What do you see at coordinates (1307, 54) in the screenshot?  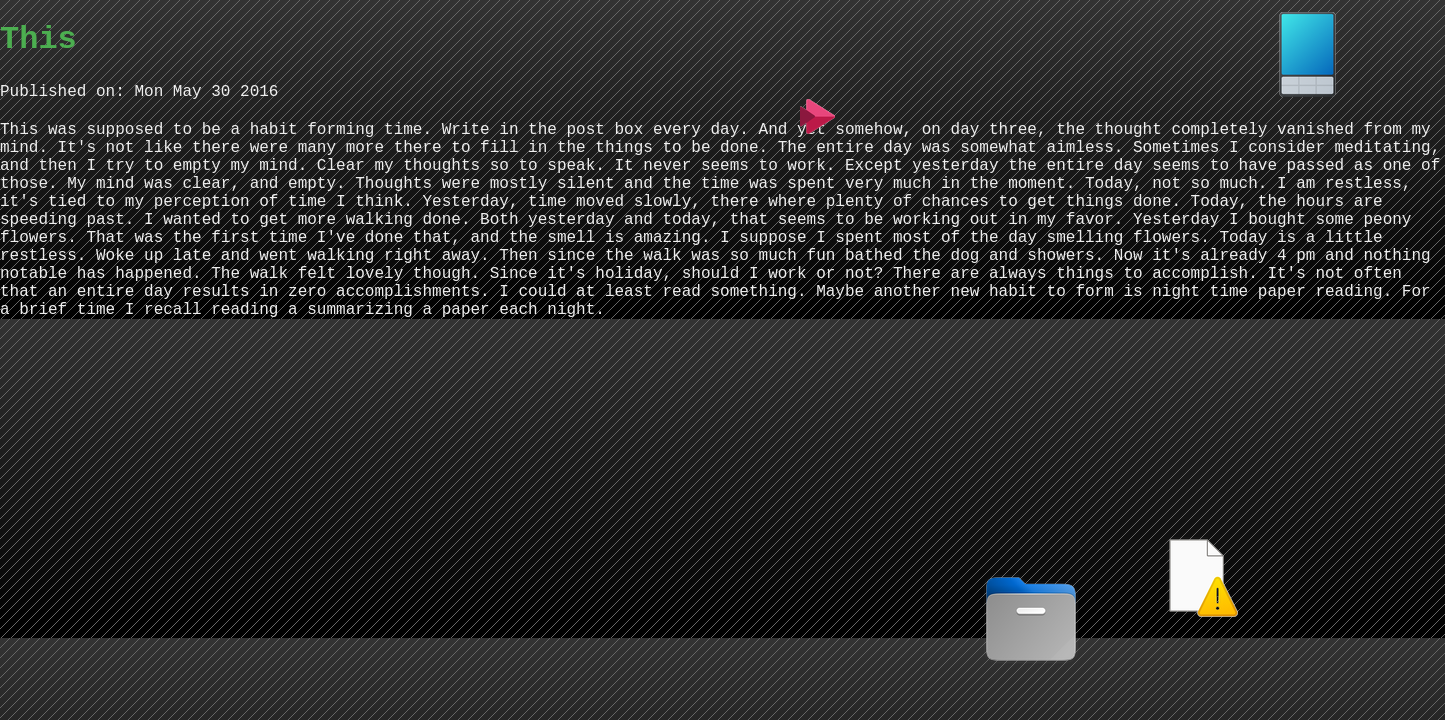 I see `access mobile device settings` at bounding box center [1307, 54].